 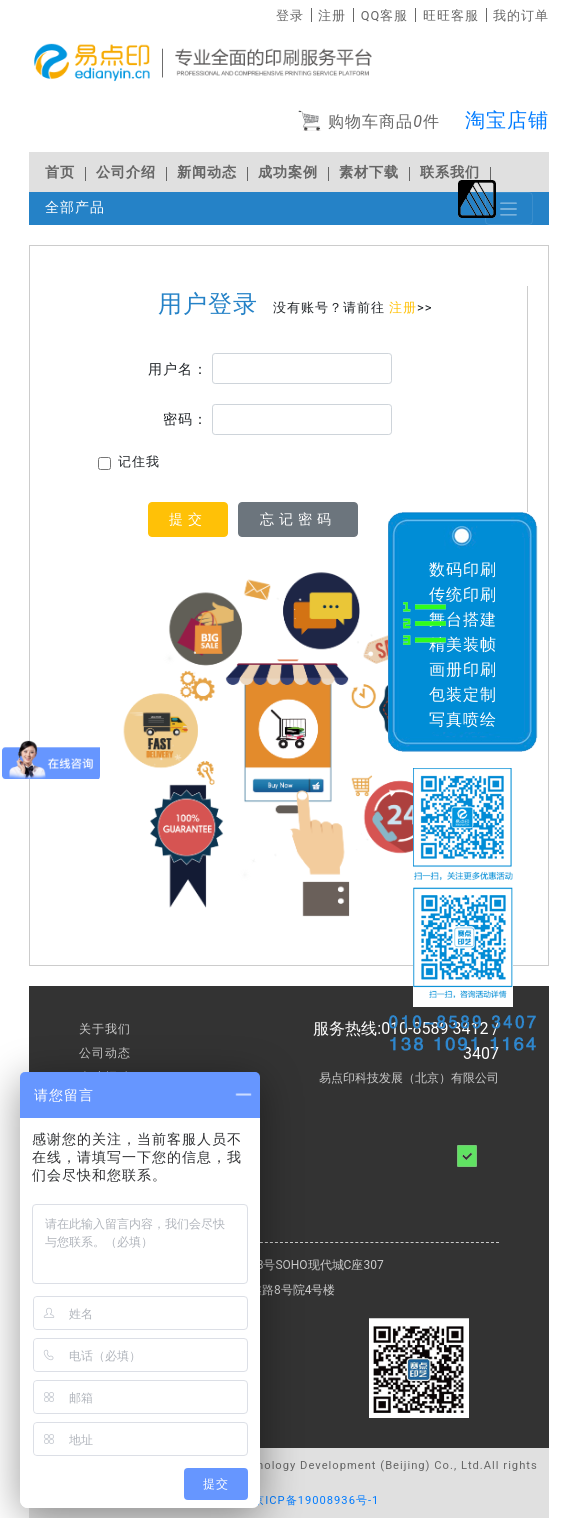 What do you see at coordinates (477, 199) in the screenshot?
I see `open Affinity Publisher application` at bounding box center [477, 199].